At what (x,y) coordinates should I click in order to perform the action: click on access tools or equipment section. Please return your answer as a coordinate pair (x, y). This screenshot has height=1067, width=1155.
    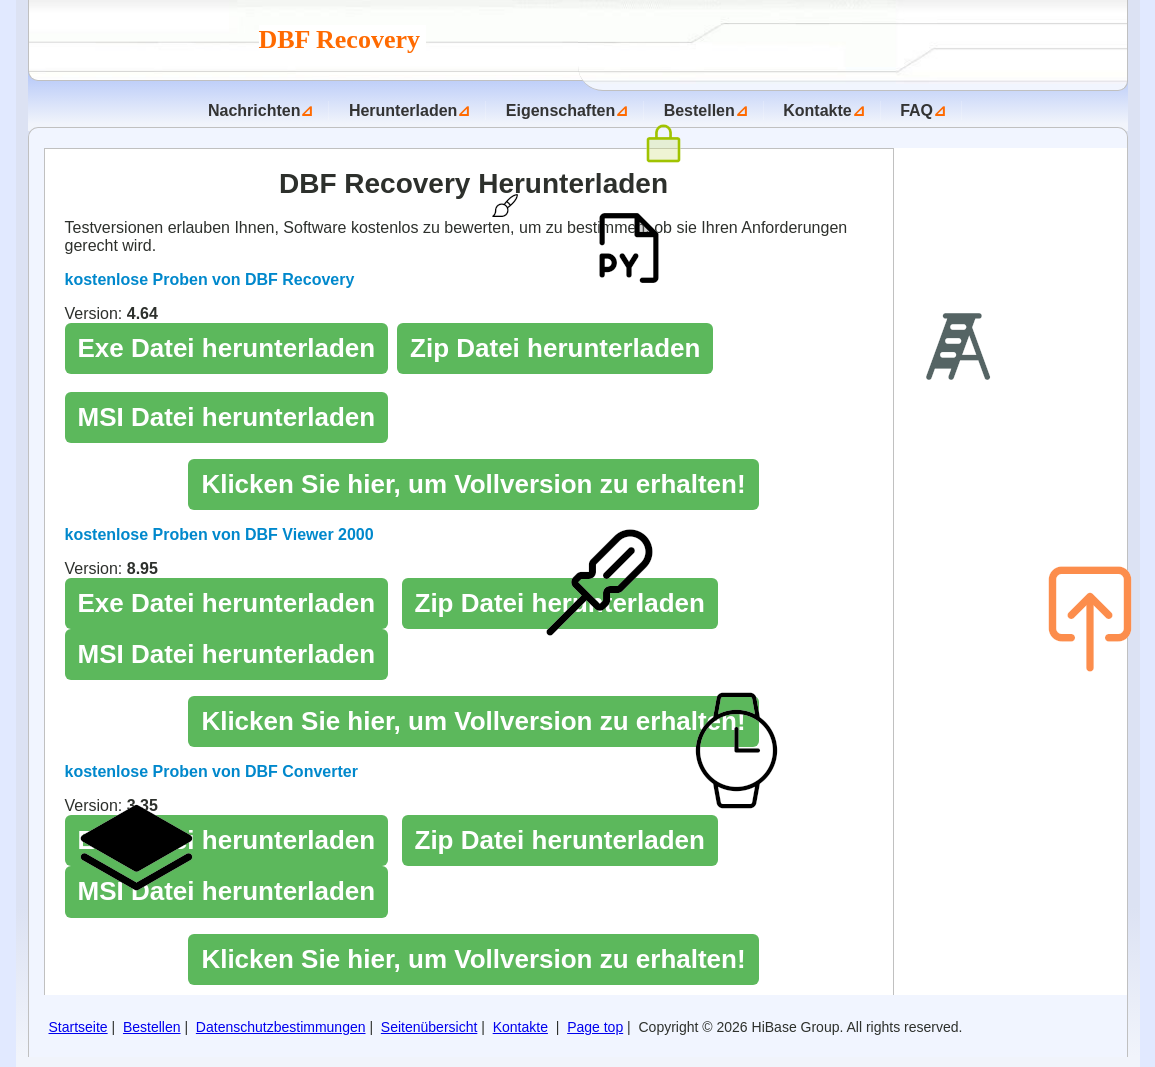
    Looking at the image, I should click on (959, 346).